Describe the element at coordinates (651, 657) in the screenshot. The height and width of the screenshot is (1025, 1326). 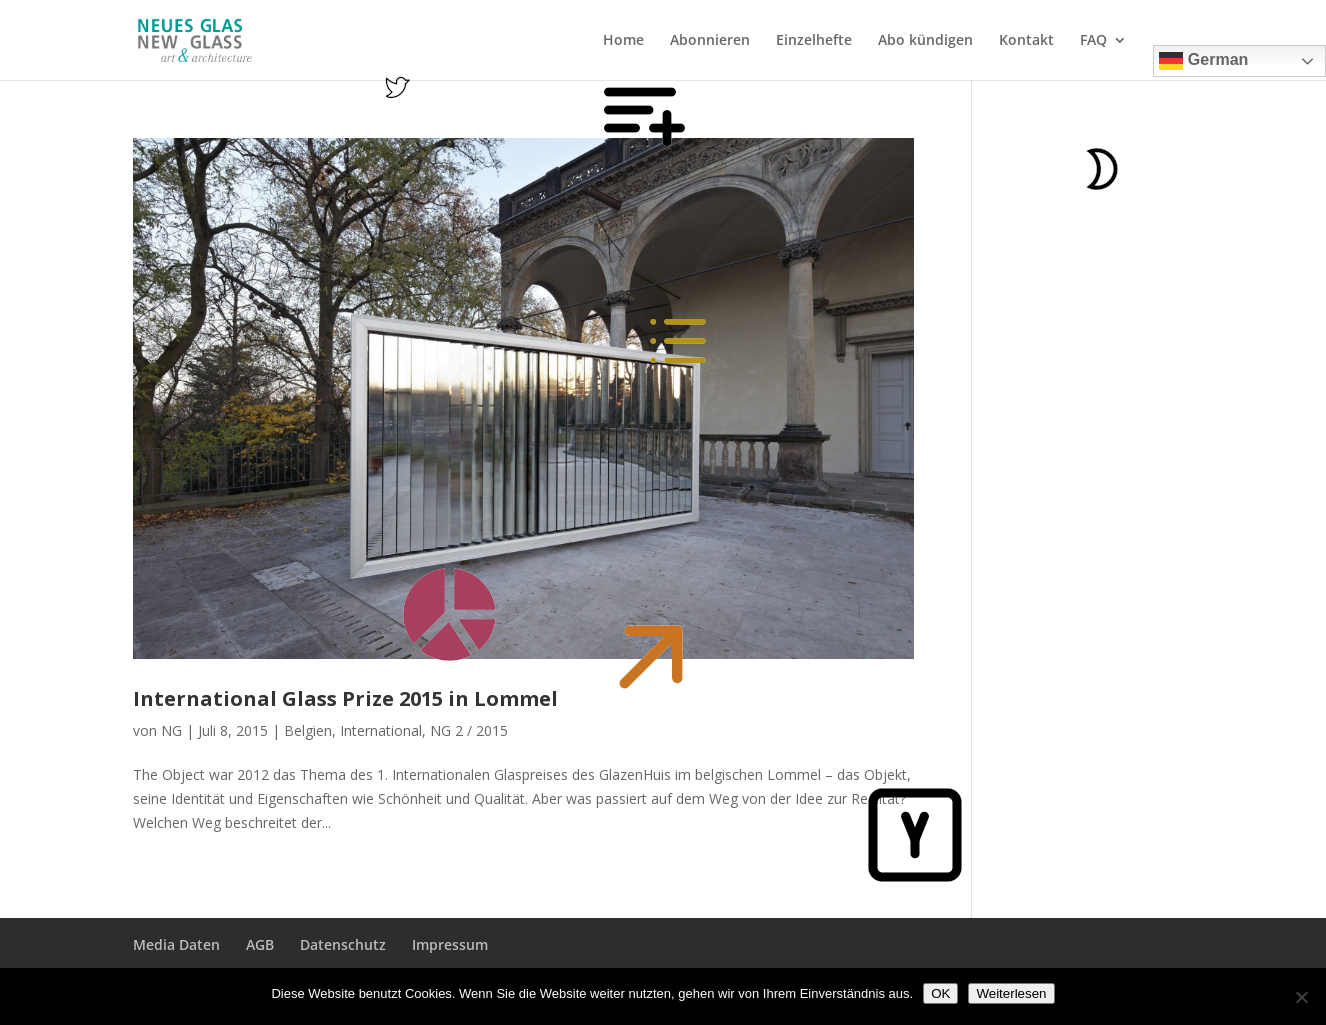
I see `open link in new tab or window` at that location.